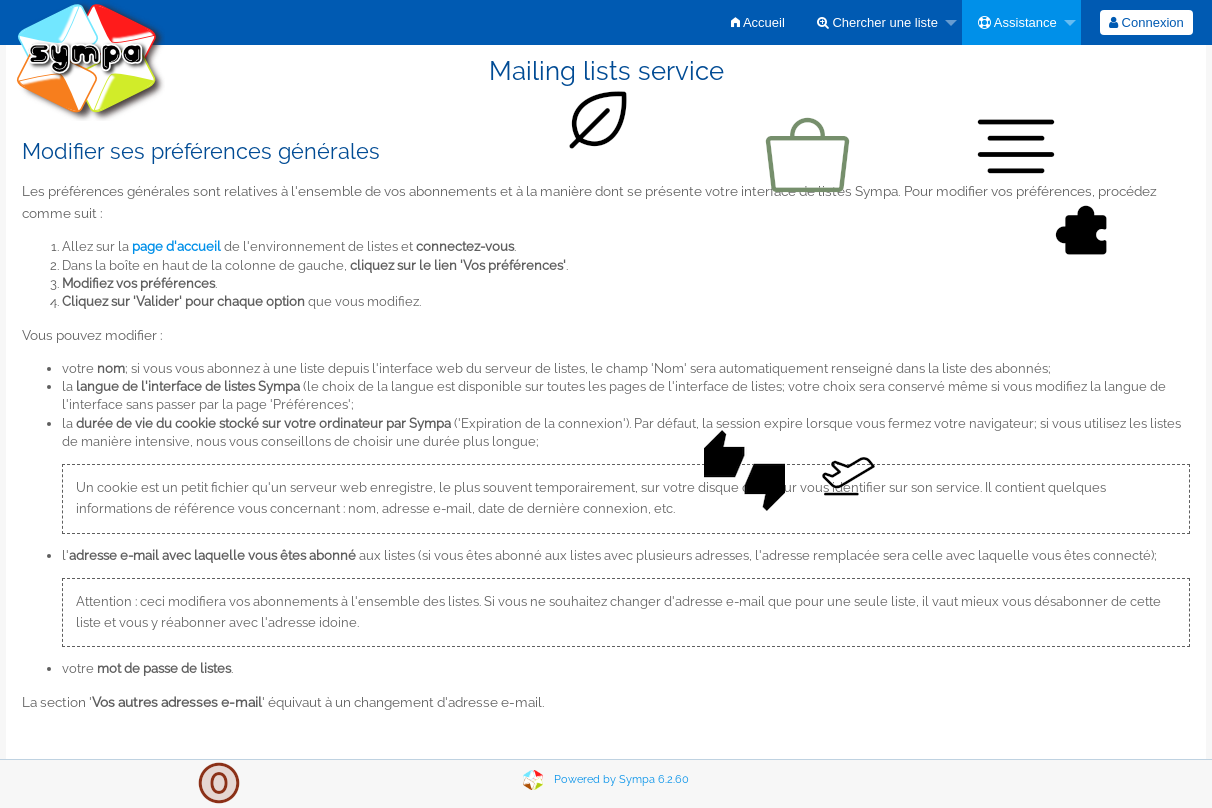  I want to click on view eco-friendly or sustainable options, so click(598, 120).